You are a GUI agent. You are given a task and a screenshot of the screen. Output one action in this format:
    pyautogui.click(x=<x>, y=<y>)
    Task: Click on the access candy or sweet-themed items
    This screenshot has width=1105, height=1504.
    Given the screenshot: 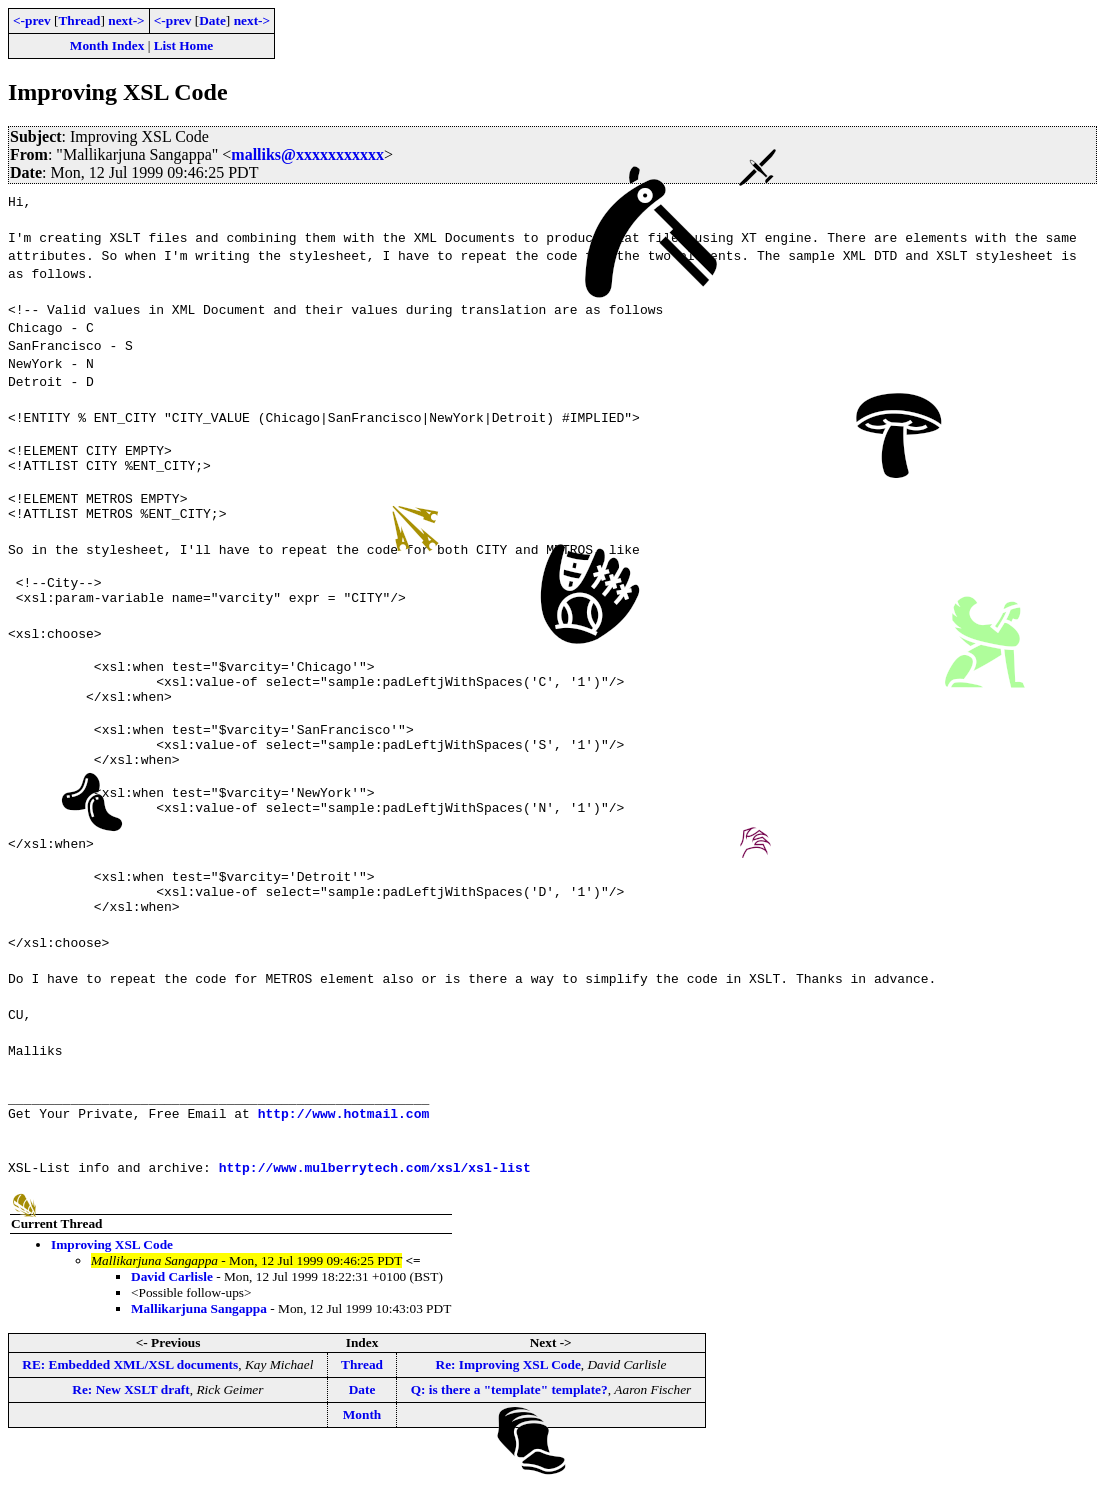 What is the action you would take?
    pyautogui.click(x=92, y=802)
    